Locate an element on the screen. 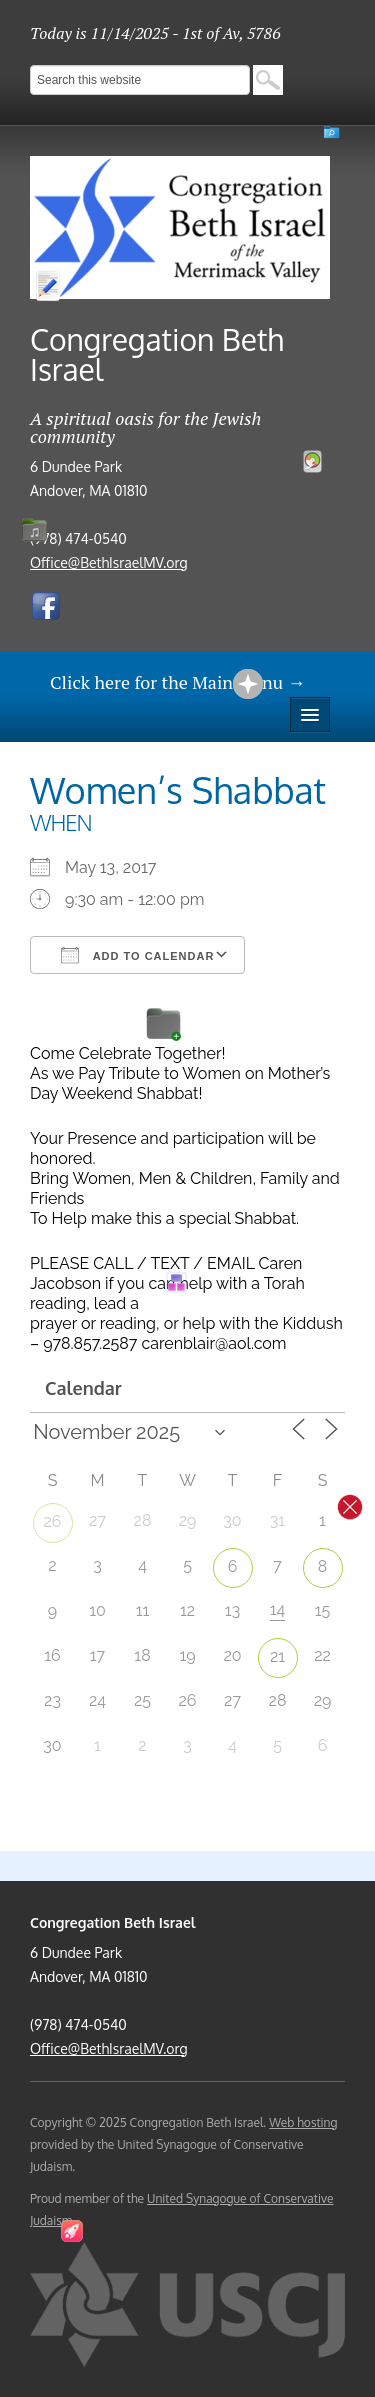 The image size is (375, 2397). open the games app is located at coordinates (72, 2231).